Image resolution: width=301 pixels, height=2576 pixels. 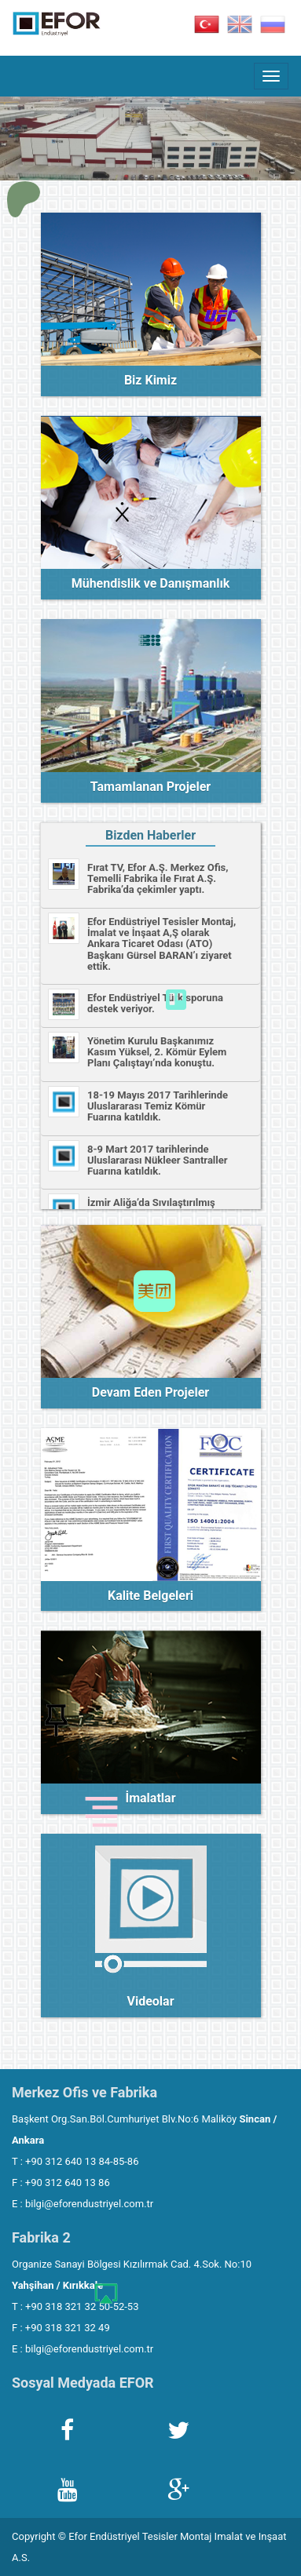 What do you see at coordinates (106, 2294) in the screenshot?
I see `stream content to an airplay-enabled device` at bounding box center [106, 2294].